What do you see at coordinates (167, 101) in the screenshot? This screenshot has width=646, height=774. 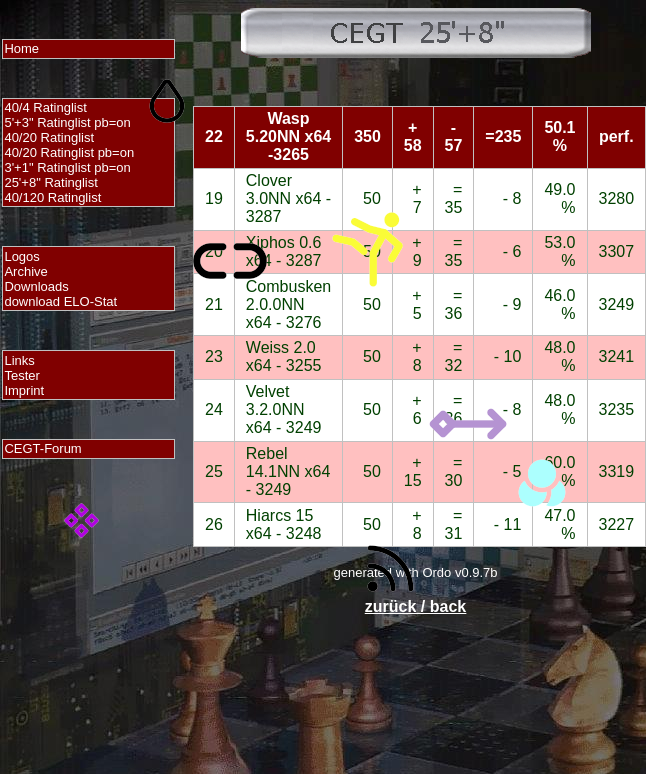 I see `adjust water or hydration settings` at bounding box center [167, 101].